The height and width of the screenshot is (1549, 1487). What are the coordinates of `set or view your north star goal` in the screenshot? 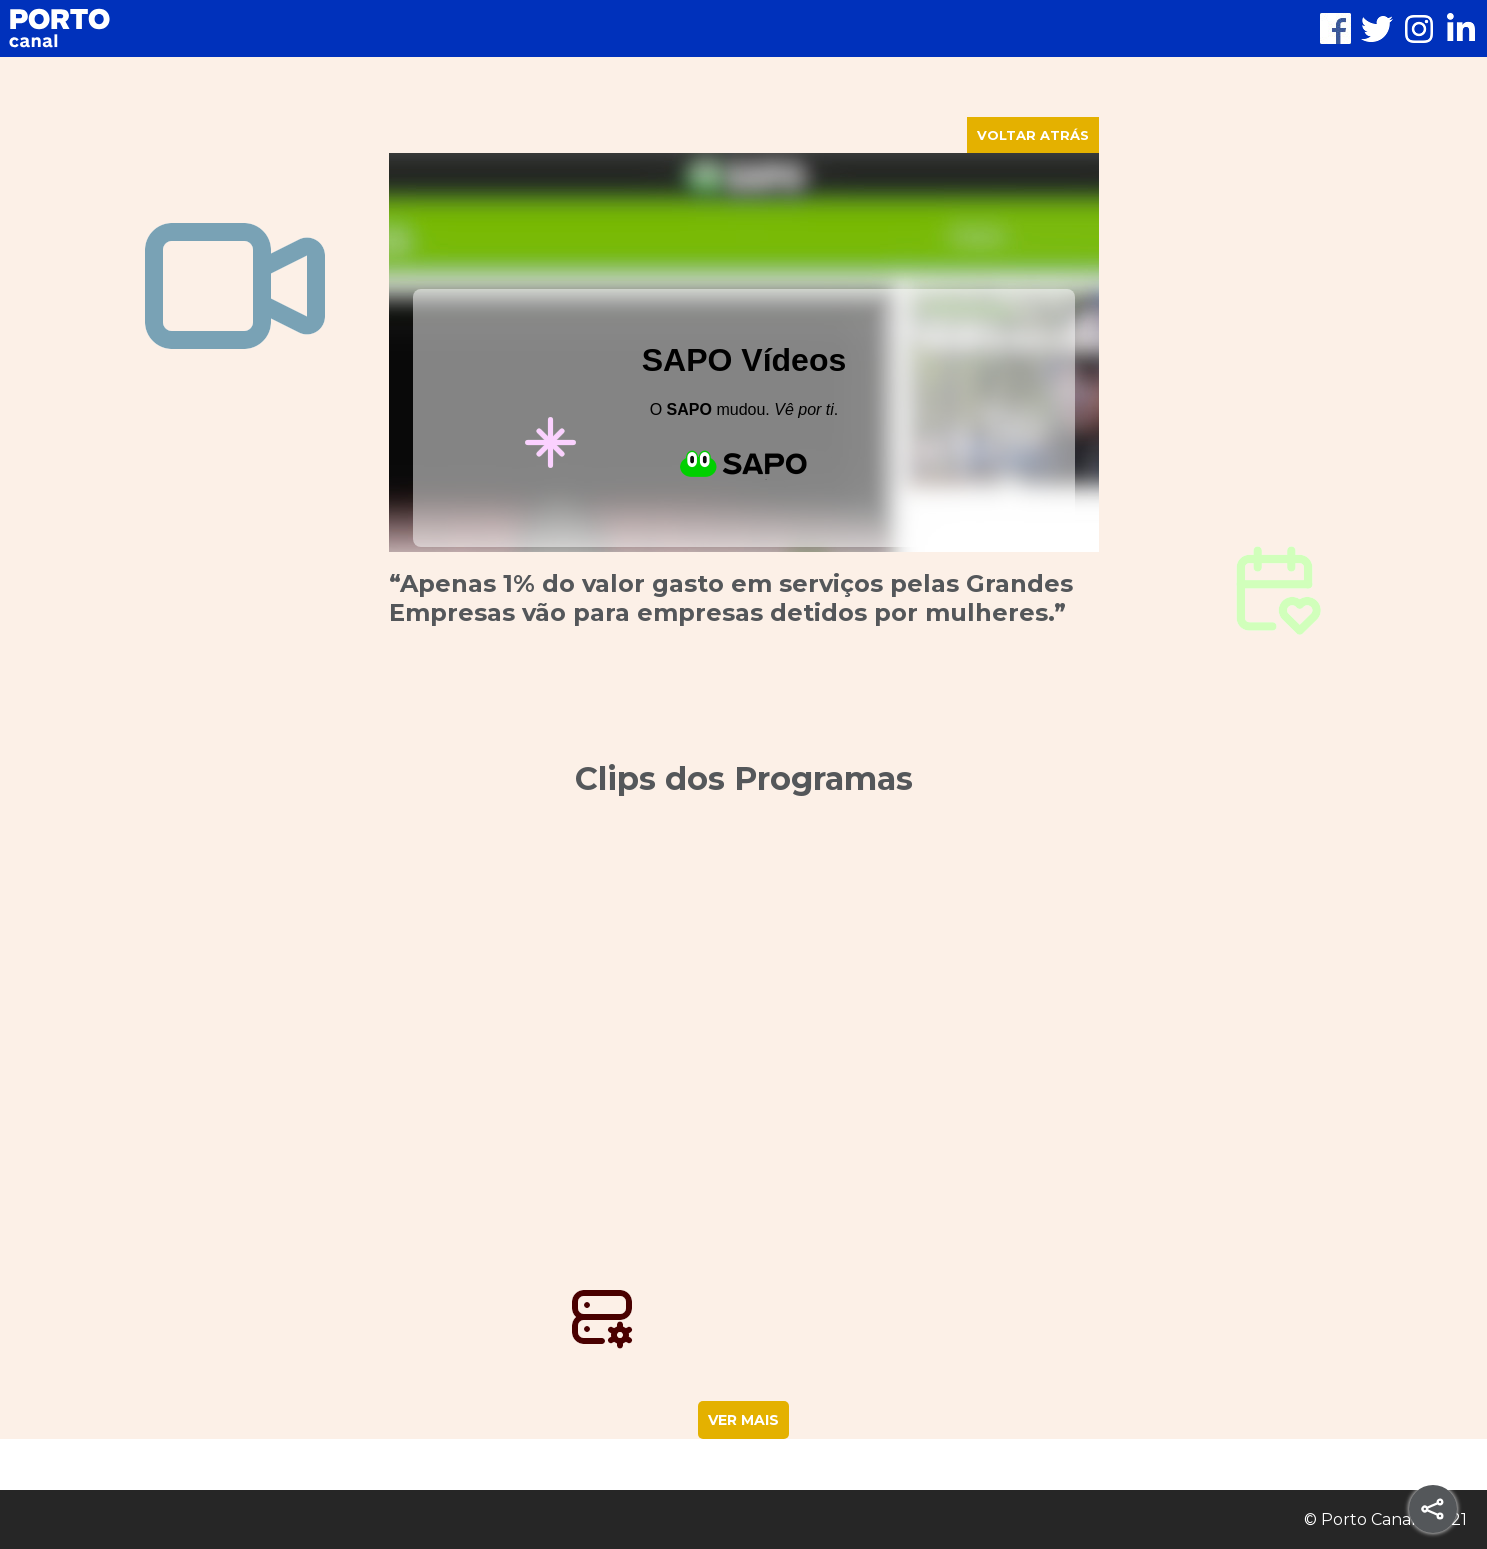 It's located at (550, 442).